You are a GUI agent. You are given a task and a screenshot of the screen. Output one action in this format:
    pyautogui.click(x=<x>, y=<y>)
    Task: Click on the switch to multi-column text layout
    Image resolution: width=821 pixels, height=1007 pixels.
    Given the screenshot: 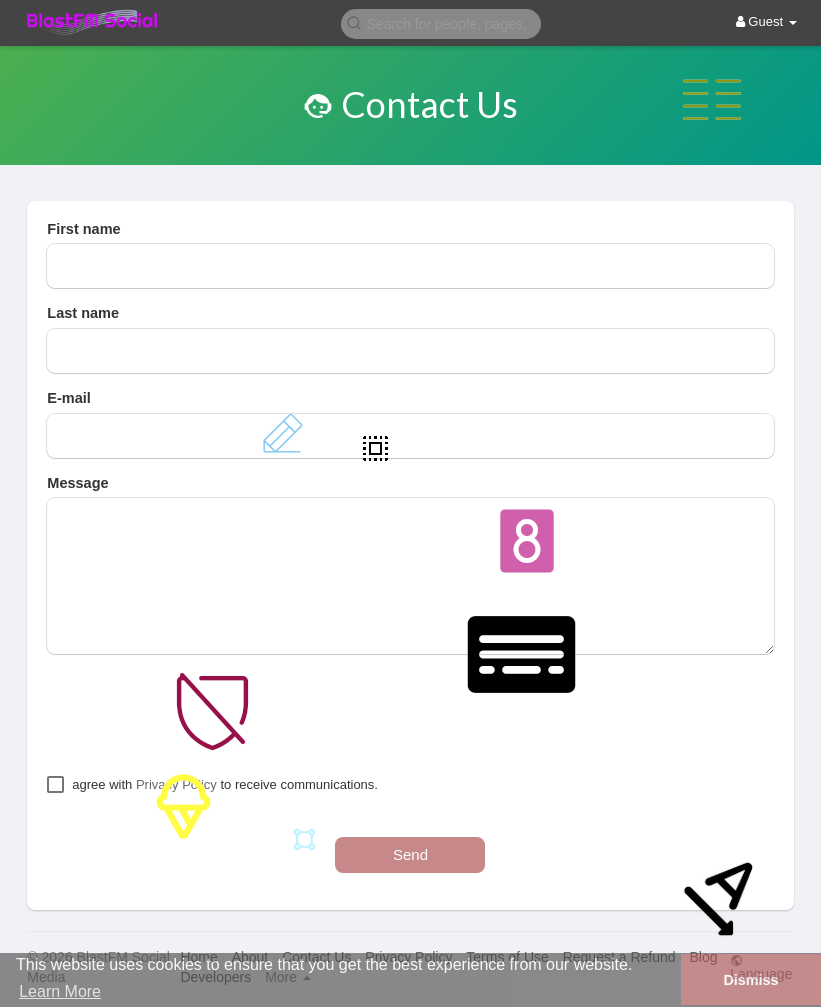 What is the action you would take?
    pyautogui.click(x=712, y=101)
    